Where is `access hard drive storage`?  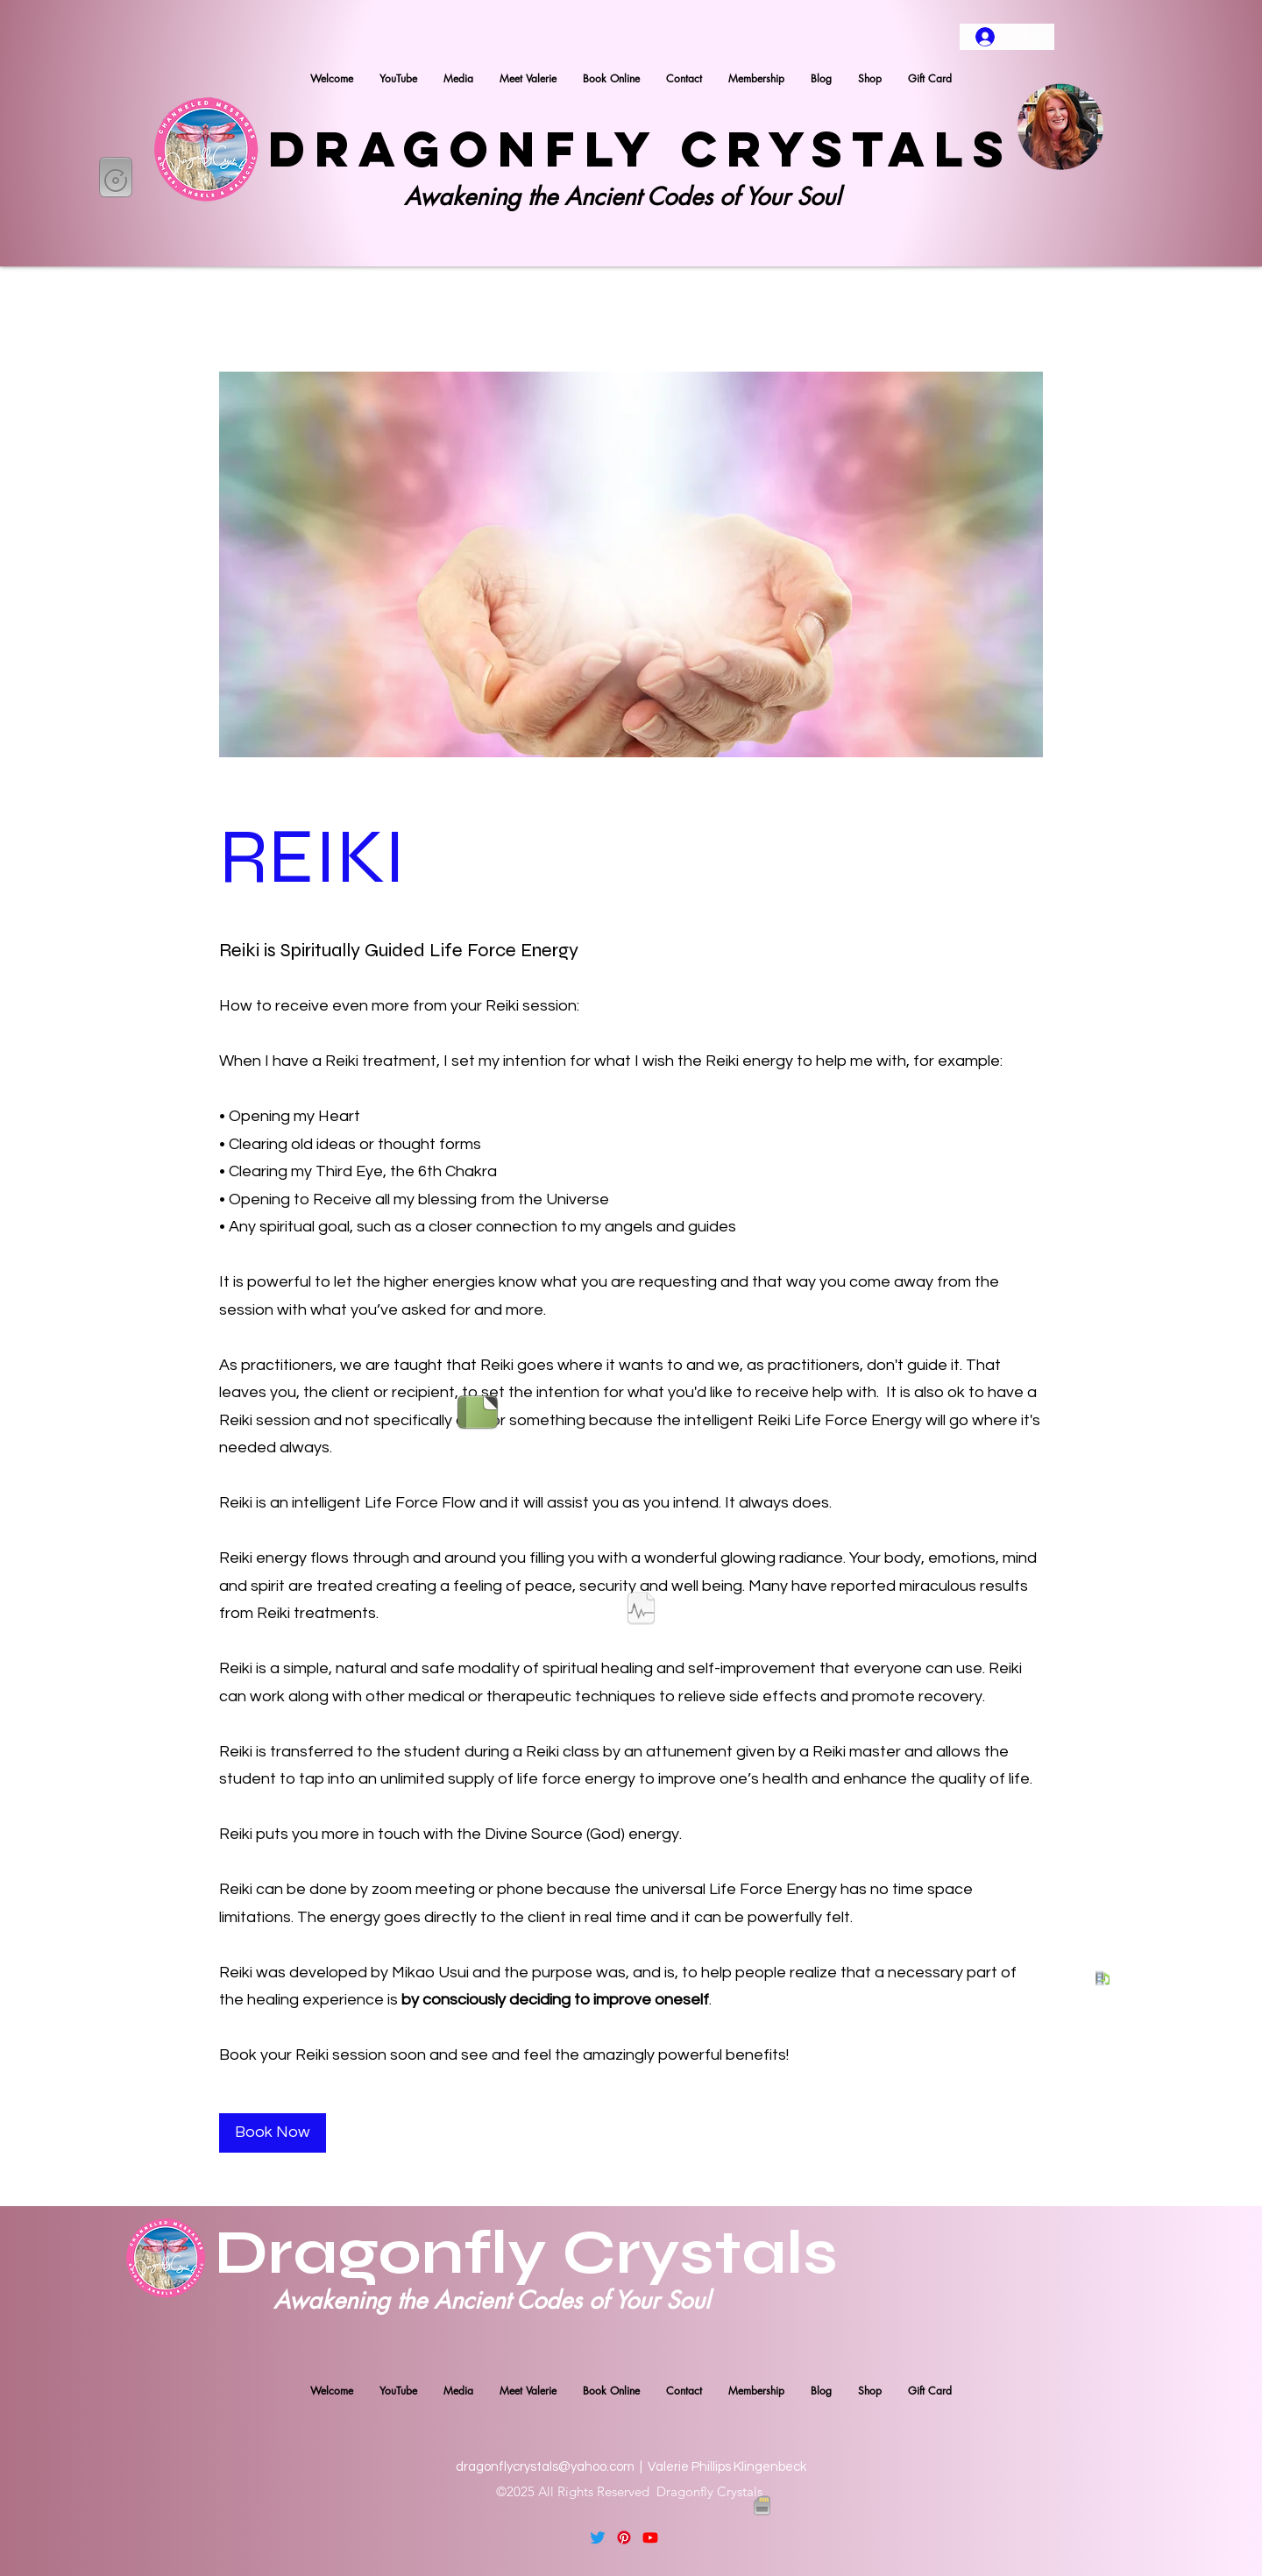
access hard drive storage is located at coordinates (116, 177).